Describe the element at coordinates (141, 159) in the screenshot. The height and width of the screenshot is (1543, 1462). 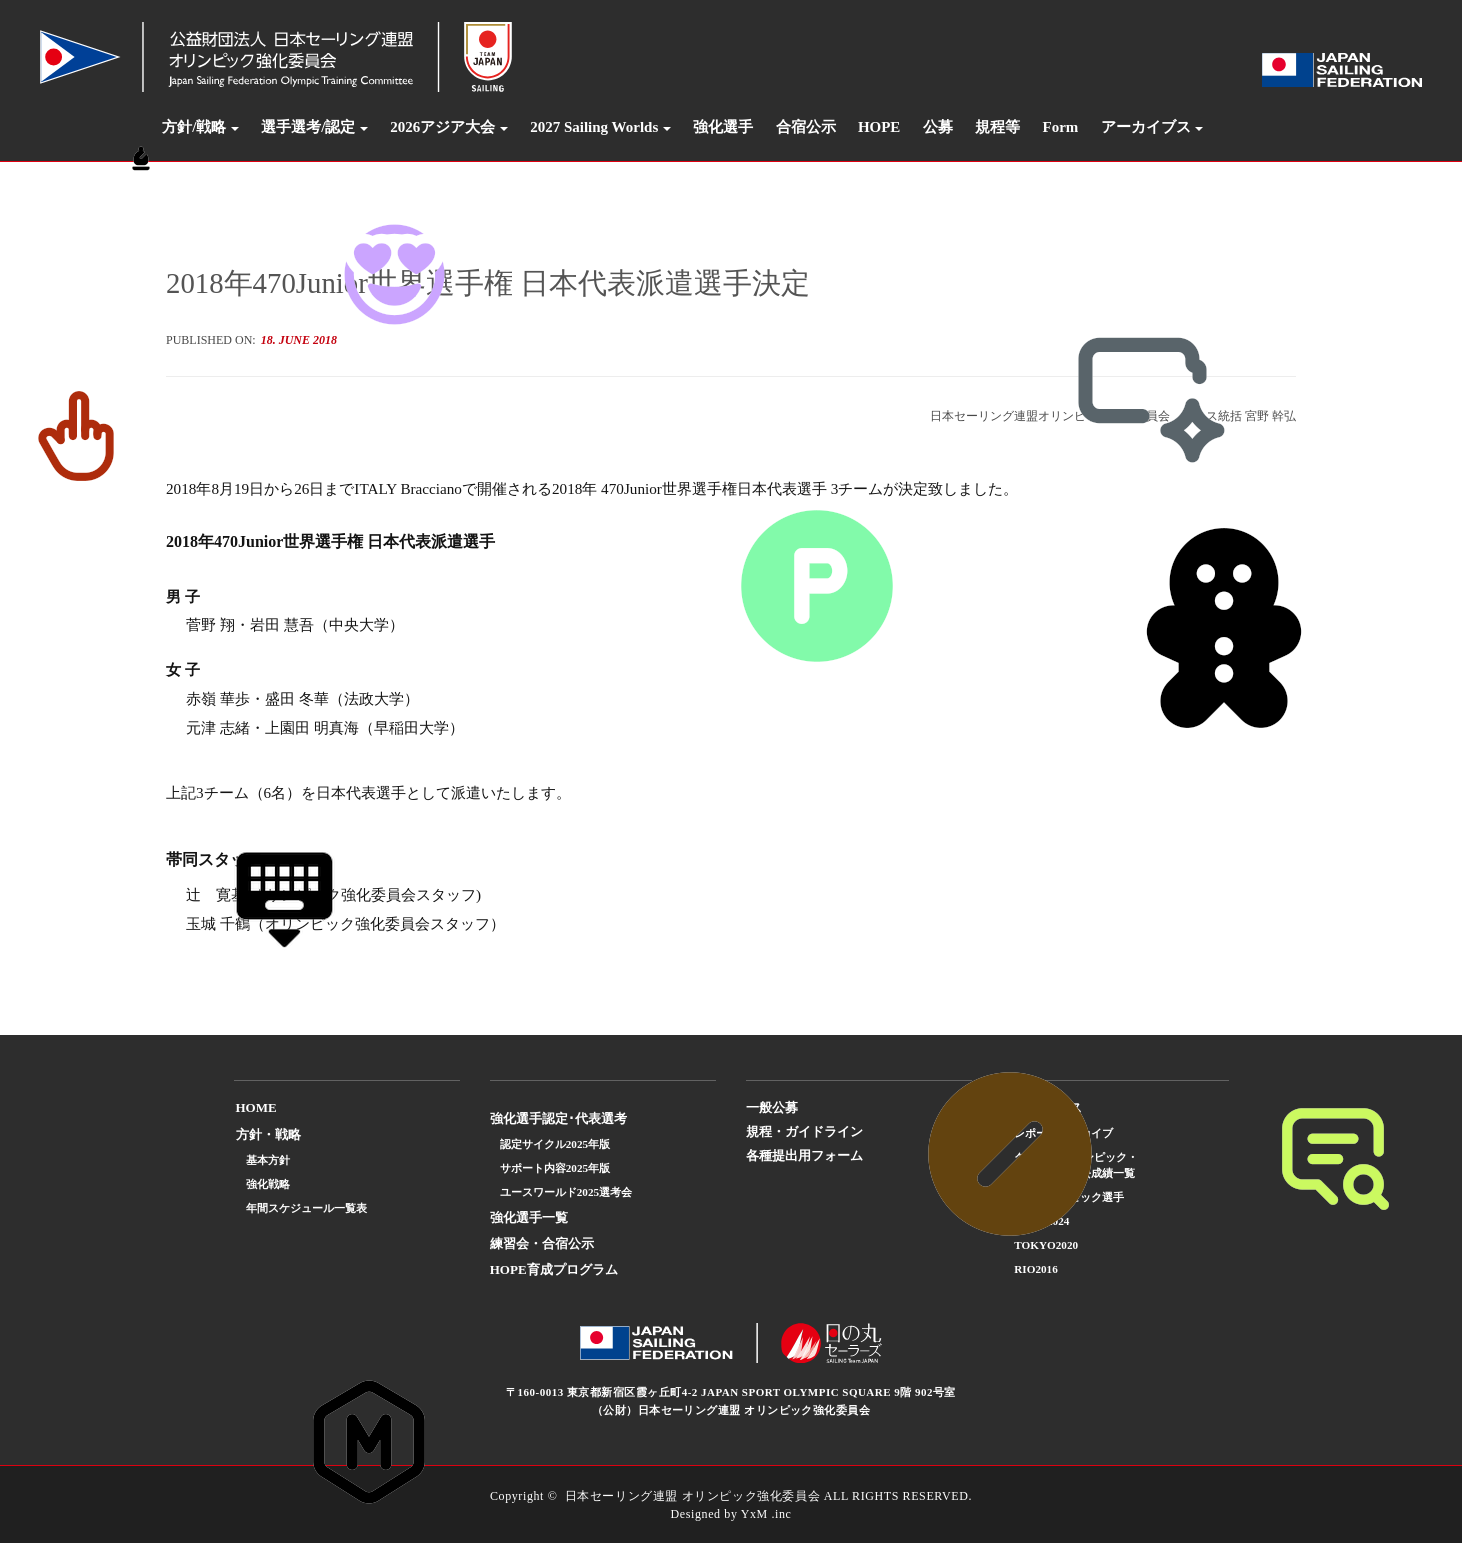
I see `play chess or access board games` at that location.